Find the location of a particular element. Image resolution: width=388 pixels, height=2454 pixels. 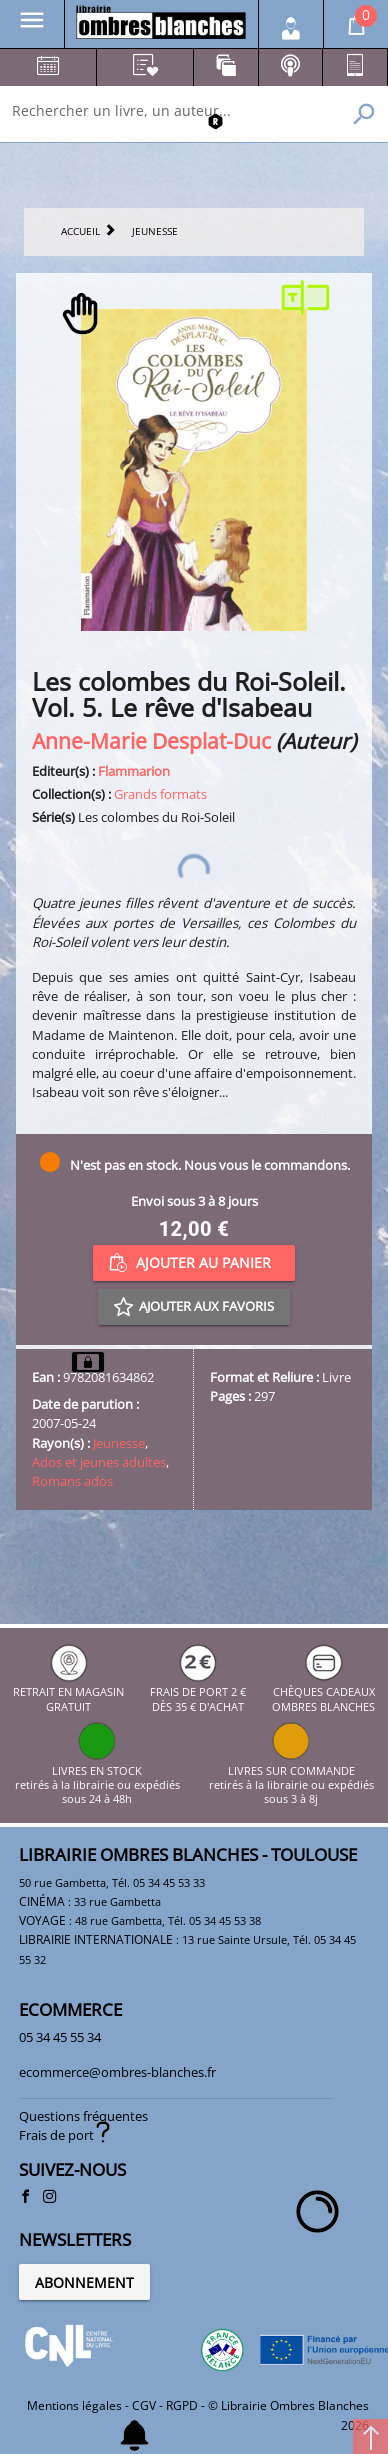

stop or halt an action is located at coordinates (80, 313).